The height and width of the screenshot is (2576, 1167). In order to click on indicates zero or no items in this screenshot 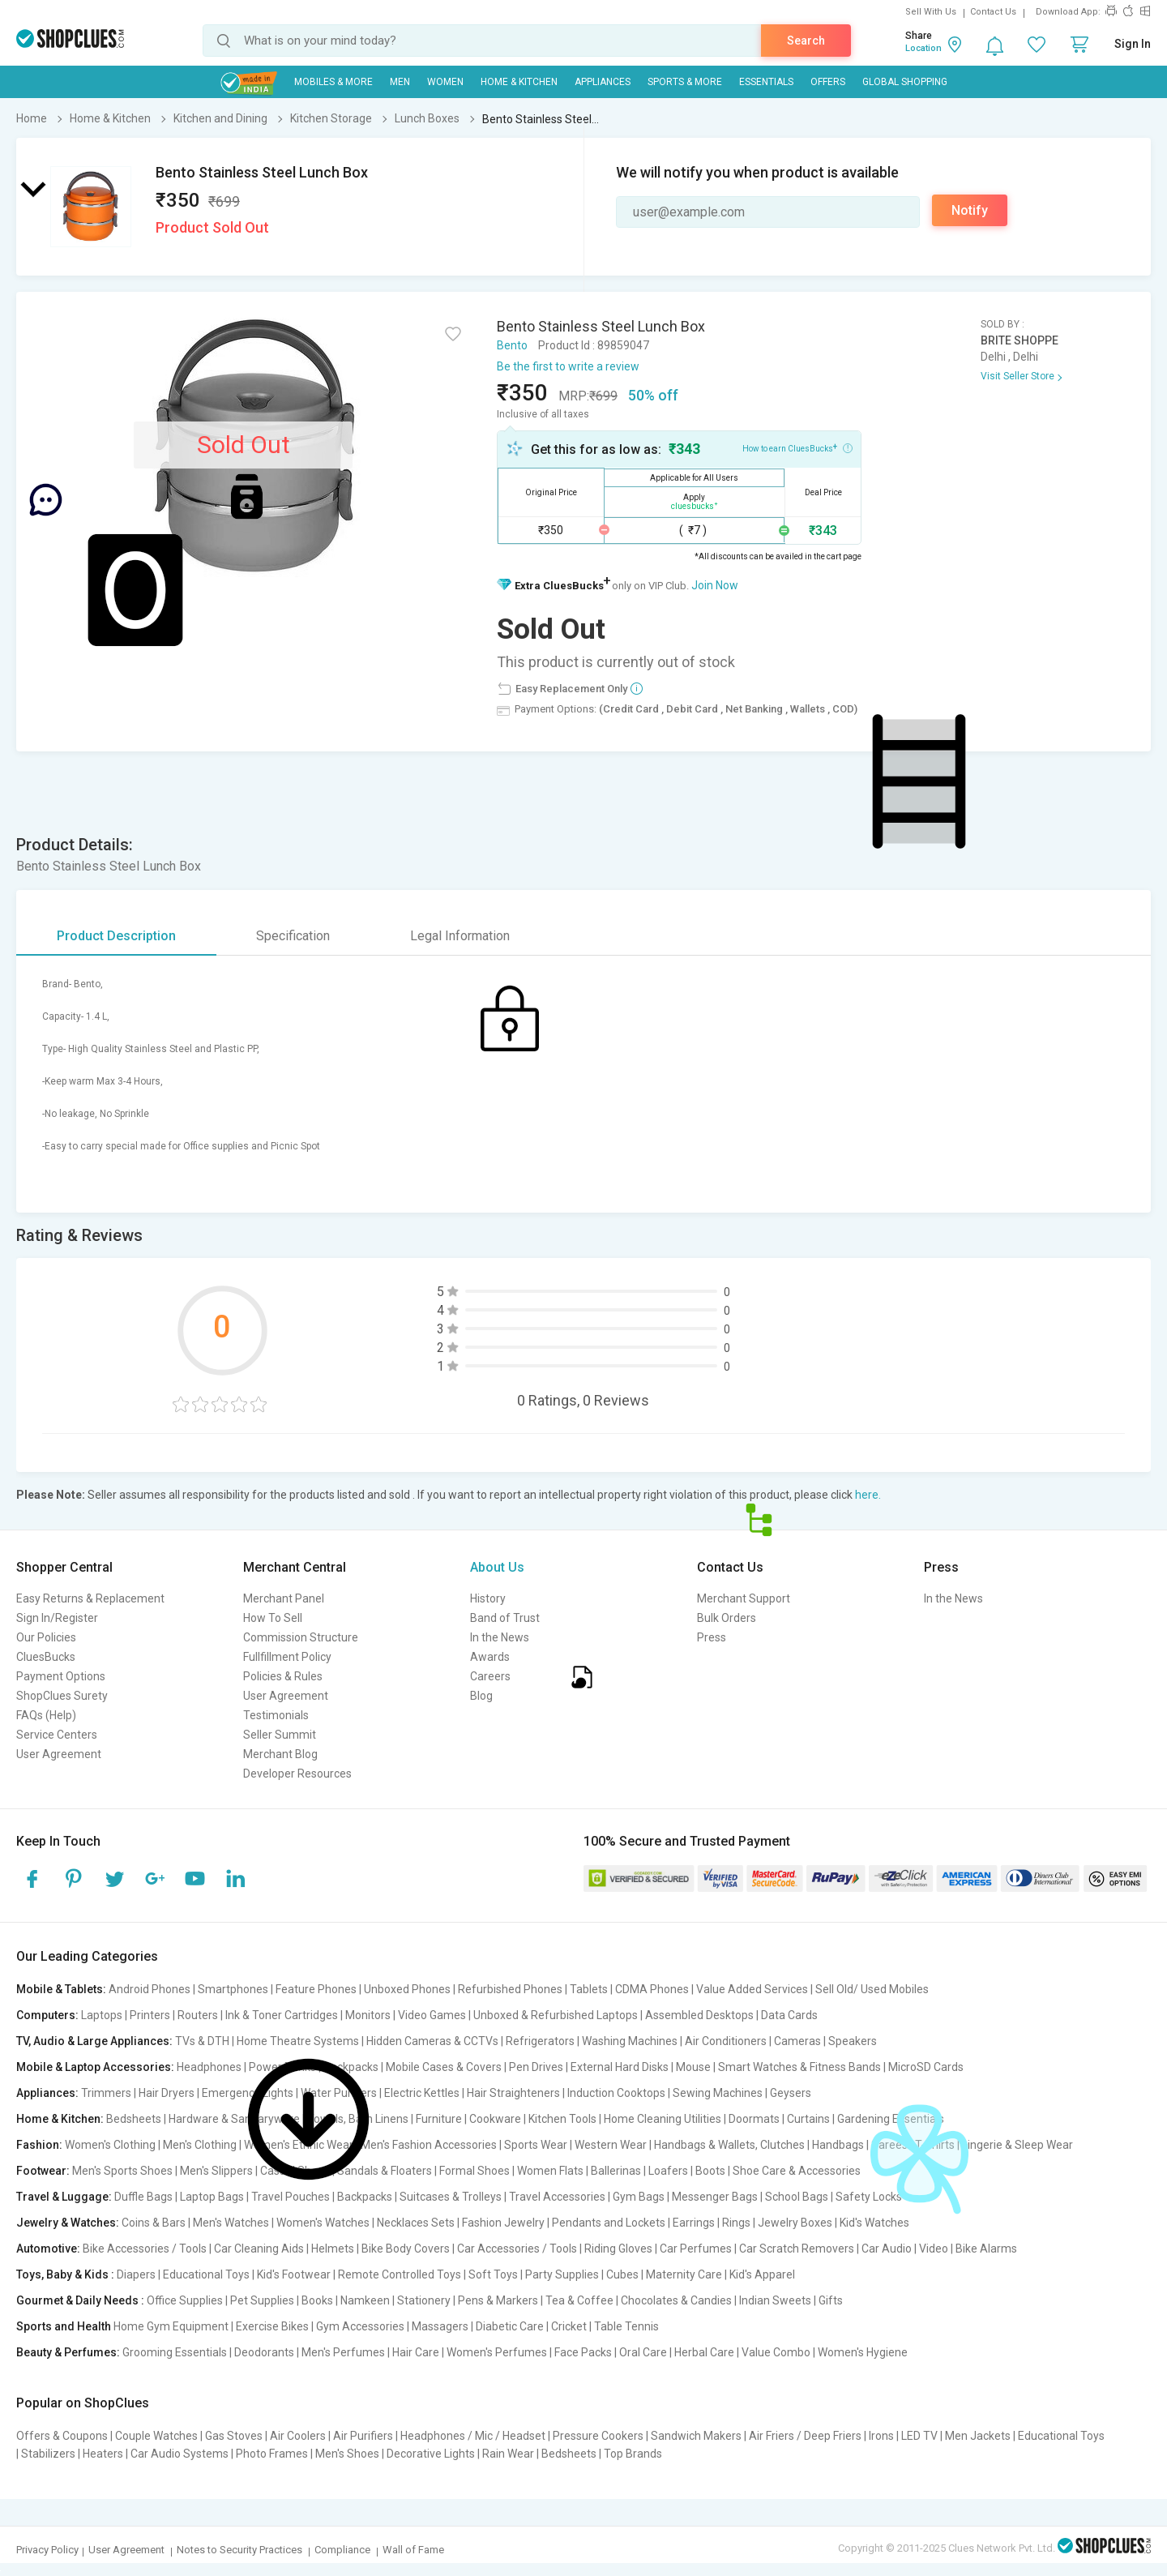, I will do `click(135, 590)`.